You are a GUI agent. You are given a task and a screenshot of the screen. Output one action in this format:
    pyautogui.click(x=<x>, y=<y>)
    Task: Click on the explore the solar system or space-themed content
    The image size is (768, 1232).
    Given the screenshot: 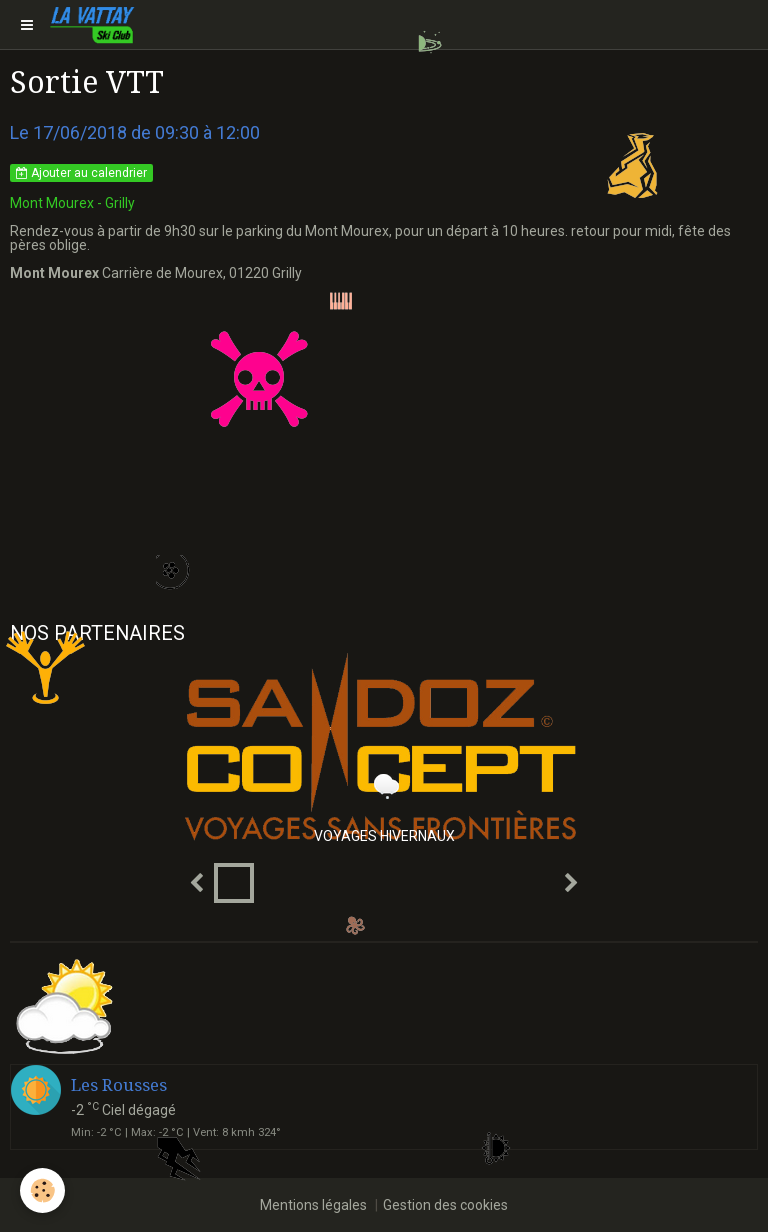 What is the action you would take?
    pyautogui.click(x=431, y=43)
    